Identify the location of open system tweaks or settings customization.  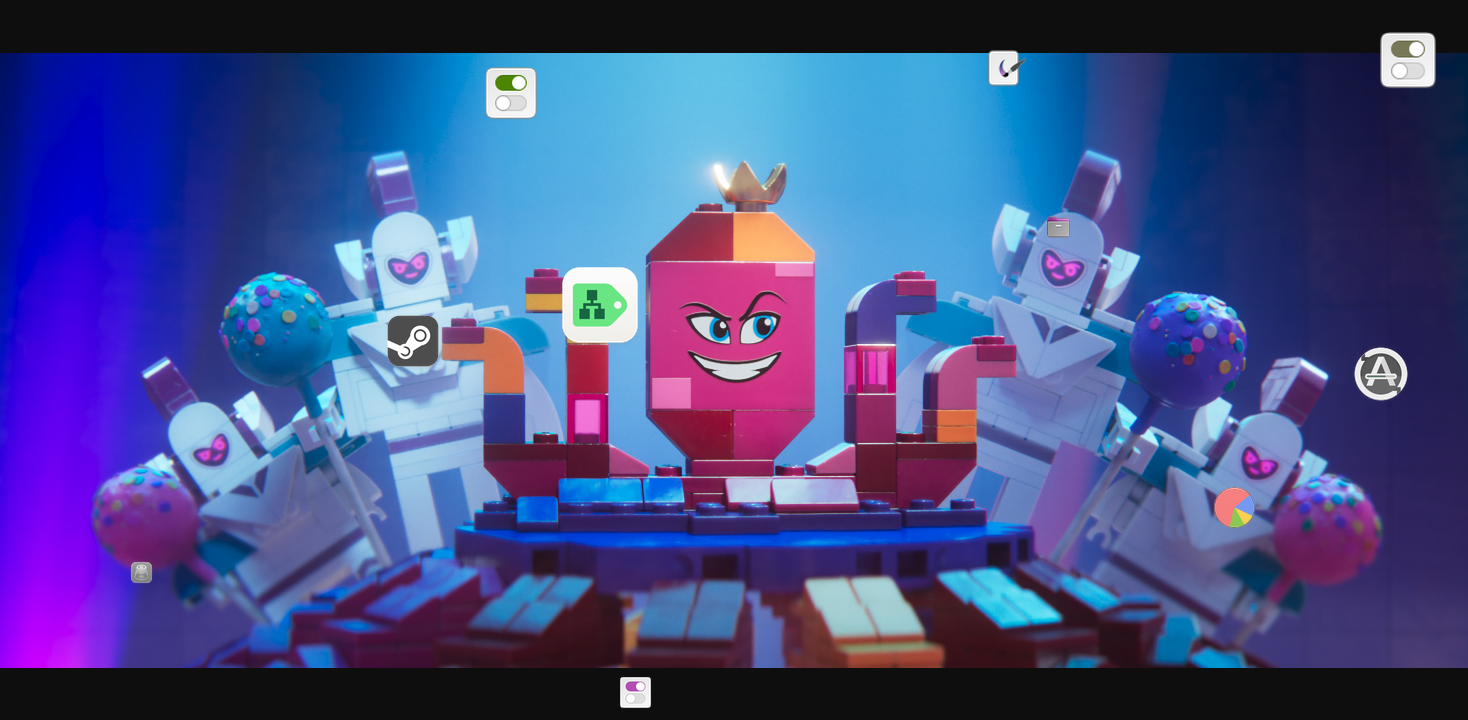
(511, 93).